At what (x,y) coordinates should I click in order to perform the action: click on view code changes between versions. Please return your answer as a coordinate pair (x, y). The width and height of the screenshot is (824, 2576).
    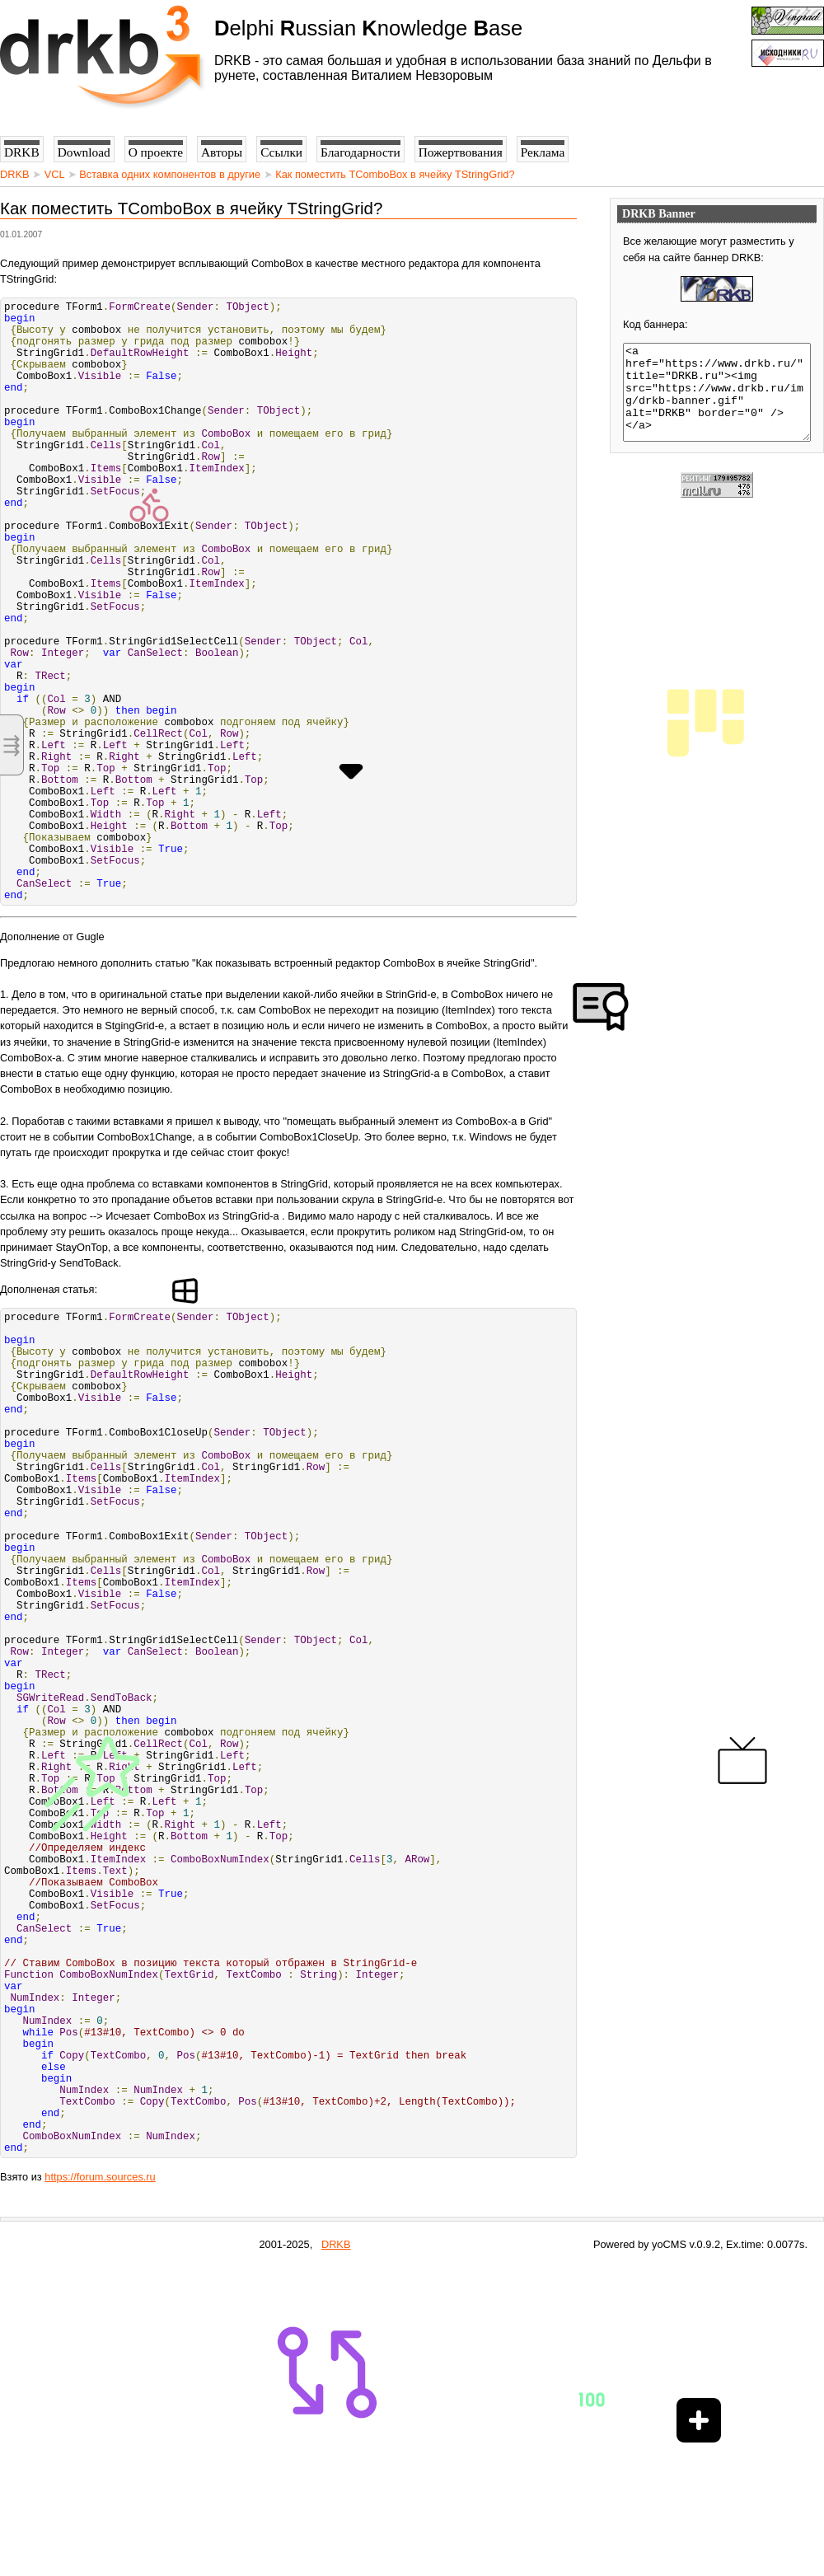
    Looking at the image, I should click on (327, 2372).